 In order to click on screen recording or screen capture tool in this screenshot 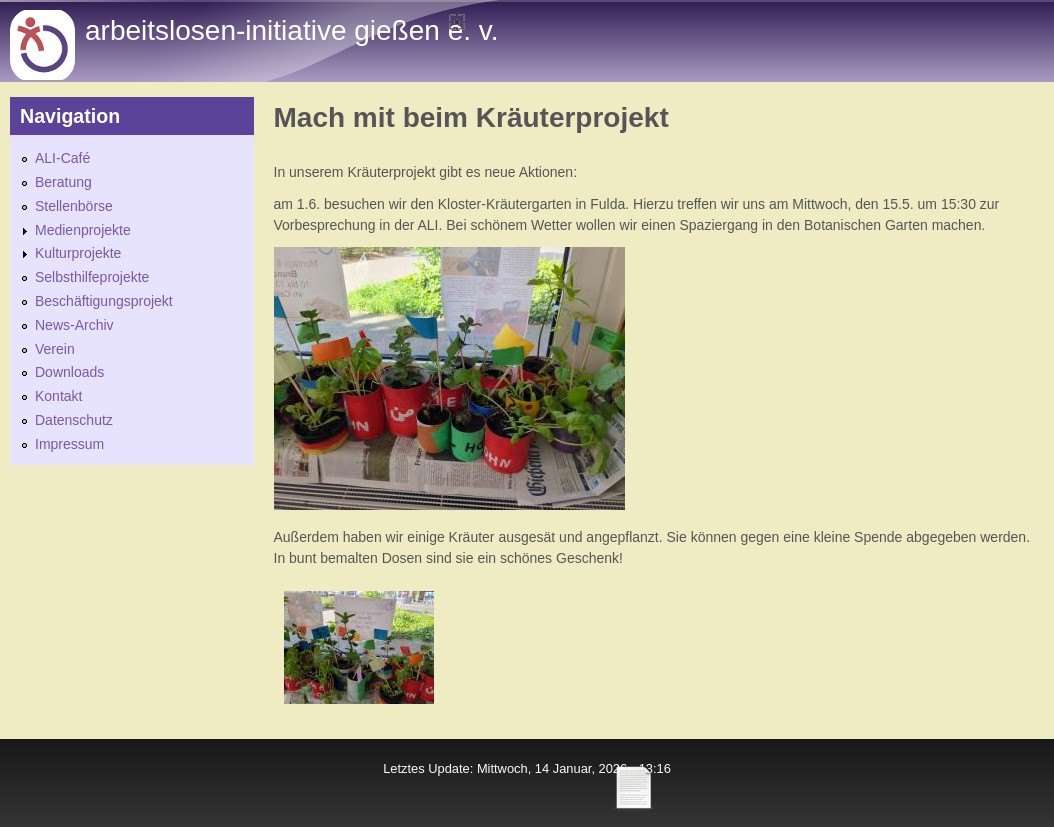, I will do `click(457, 22)`.